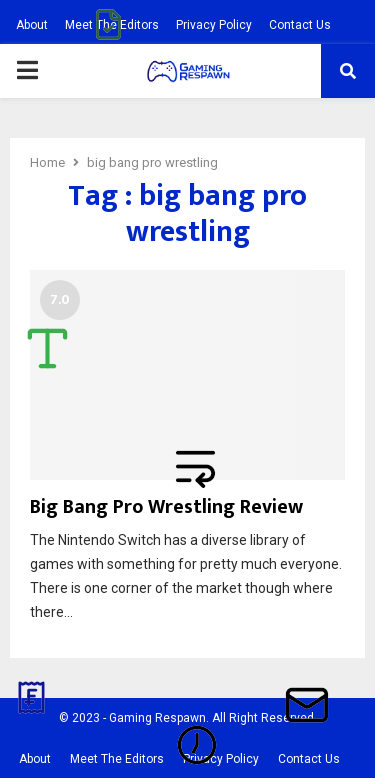 This screenshot has height=778, width=375. What do you see at coordinates (307, 705) in the screenshot?
I see `open your email inbox` at bounding box center [307, 705].